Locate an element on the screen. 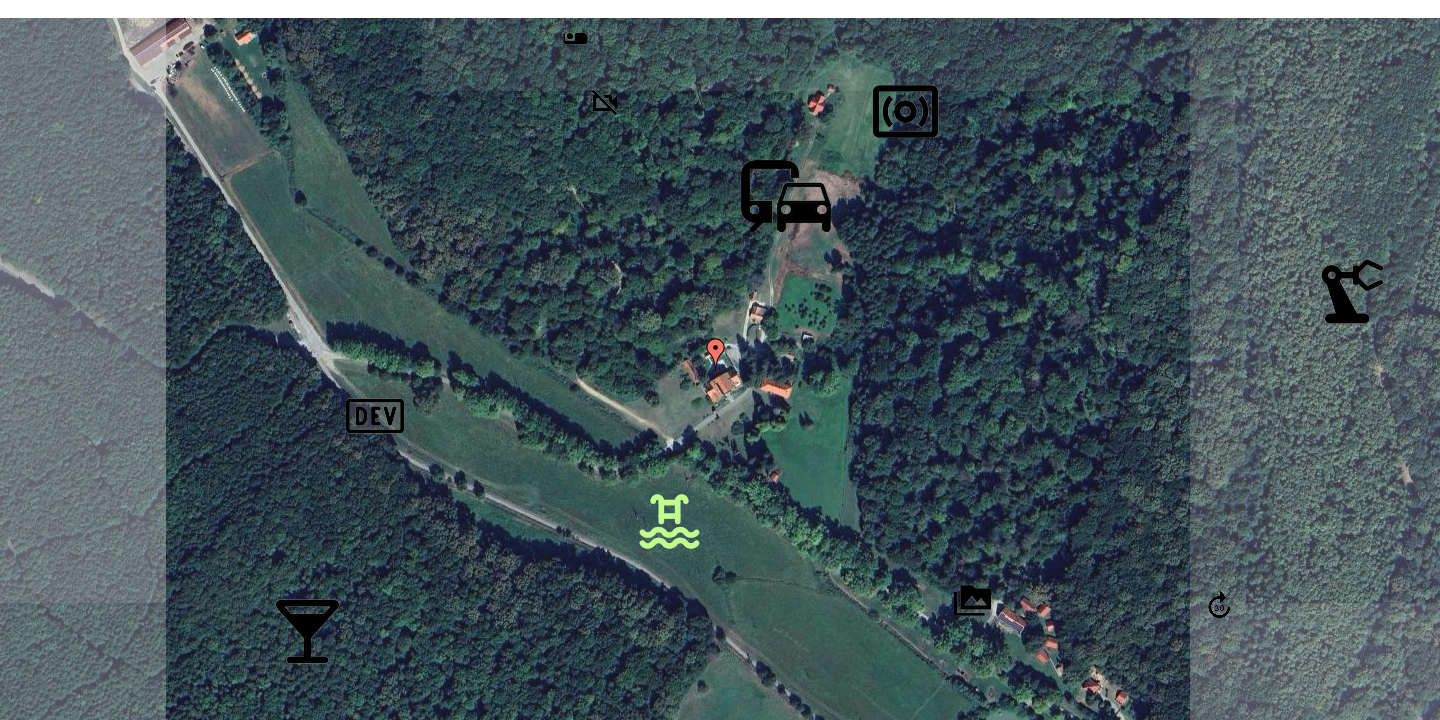 This screenshot has width=1440, height=720. turn off camera or video is located at coordinates (605, 103).